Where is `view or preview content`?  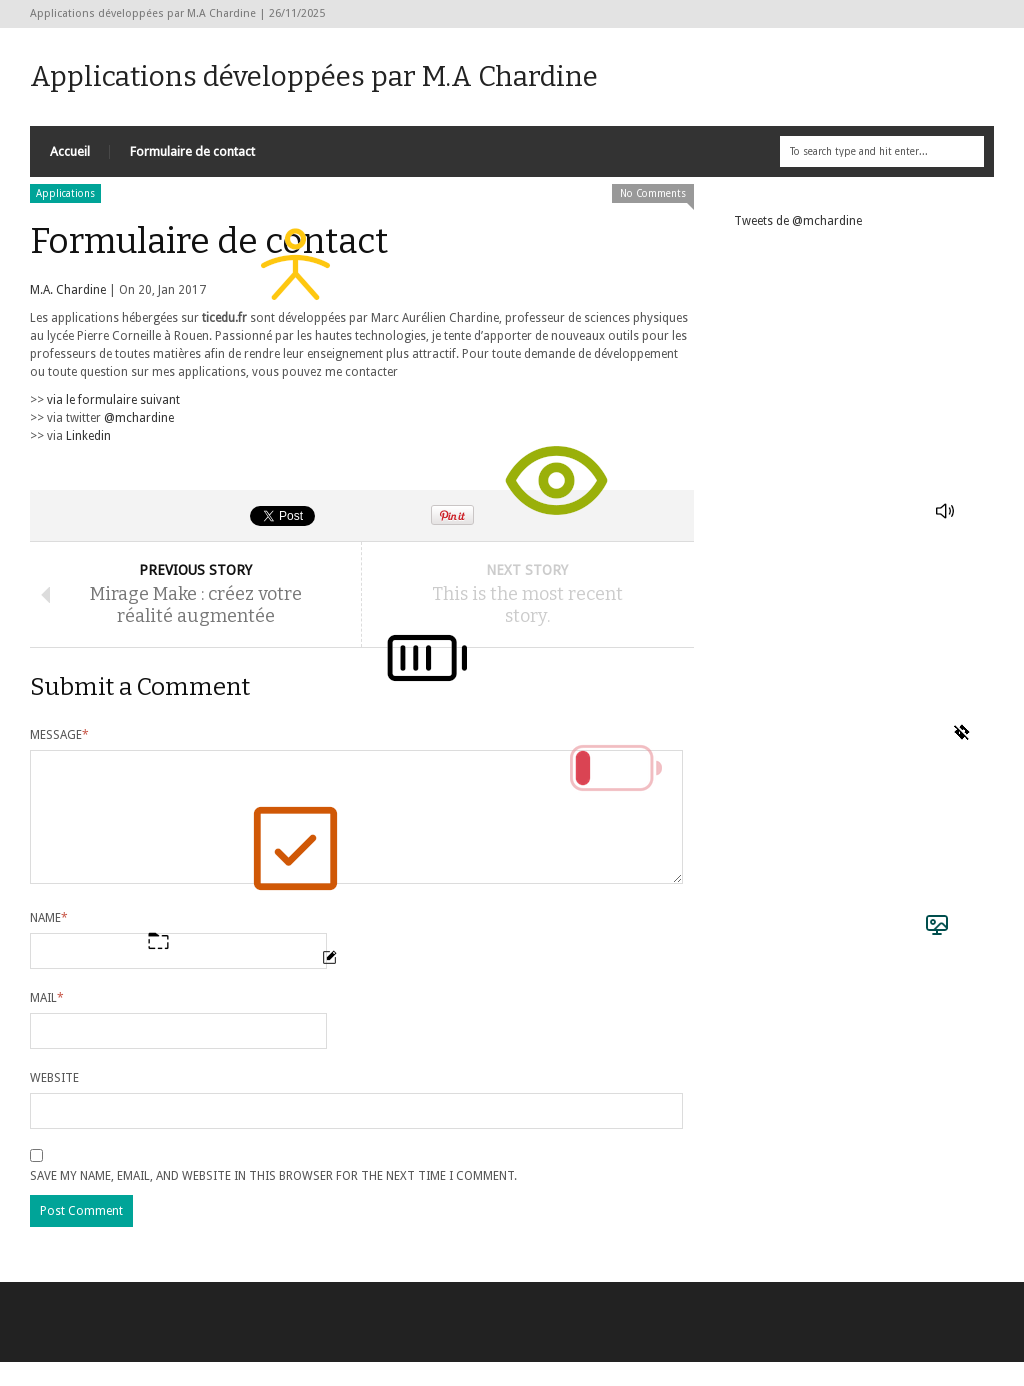
view or preview content is located at coordinates (556, 480).